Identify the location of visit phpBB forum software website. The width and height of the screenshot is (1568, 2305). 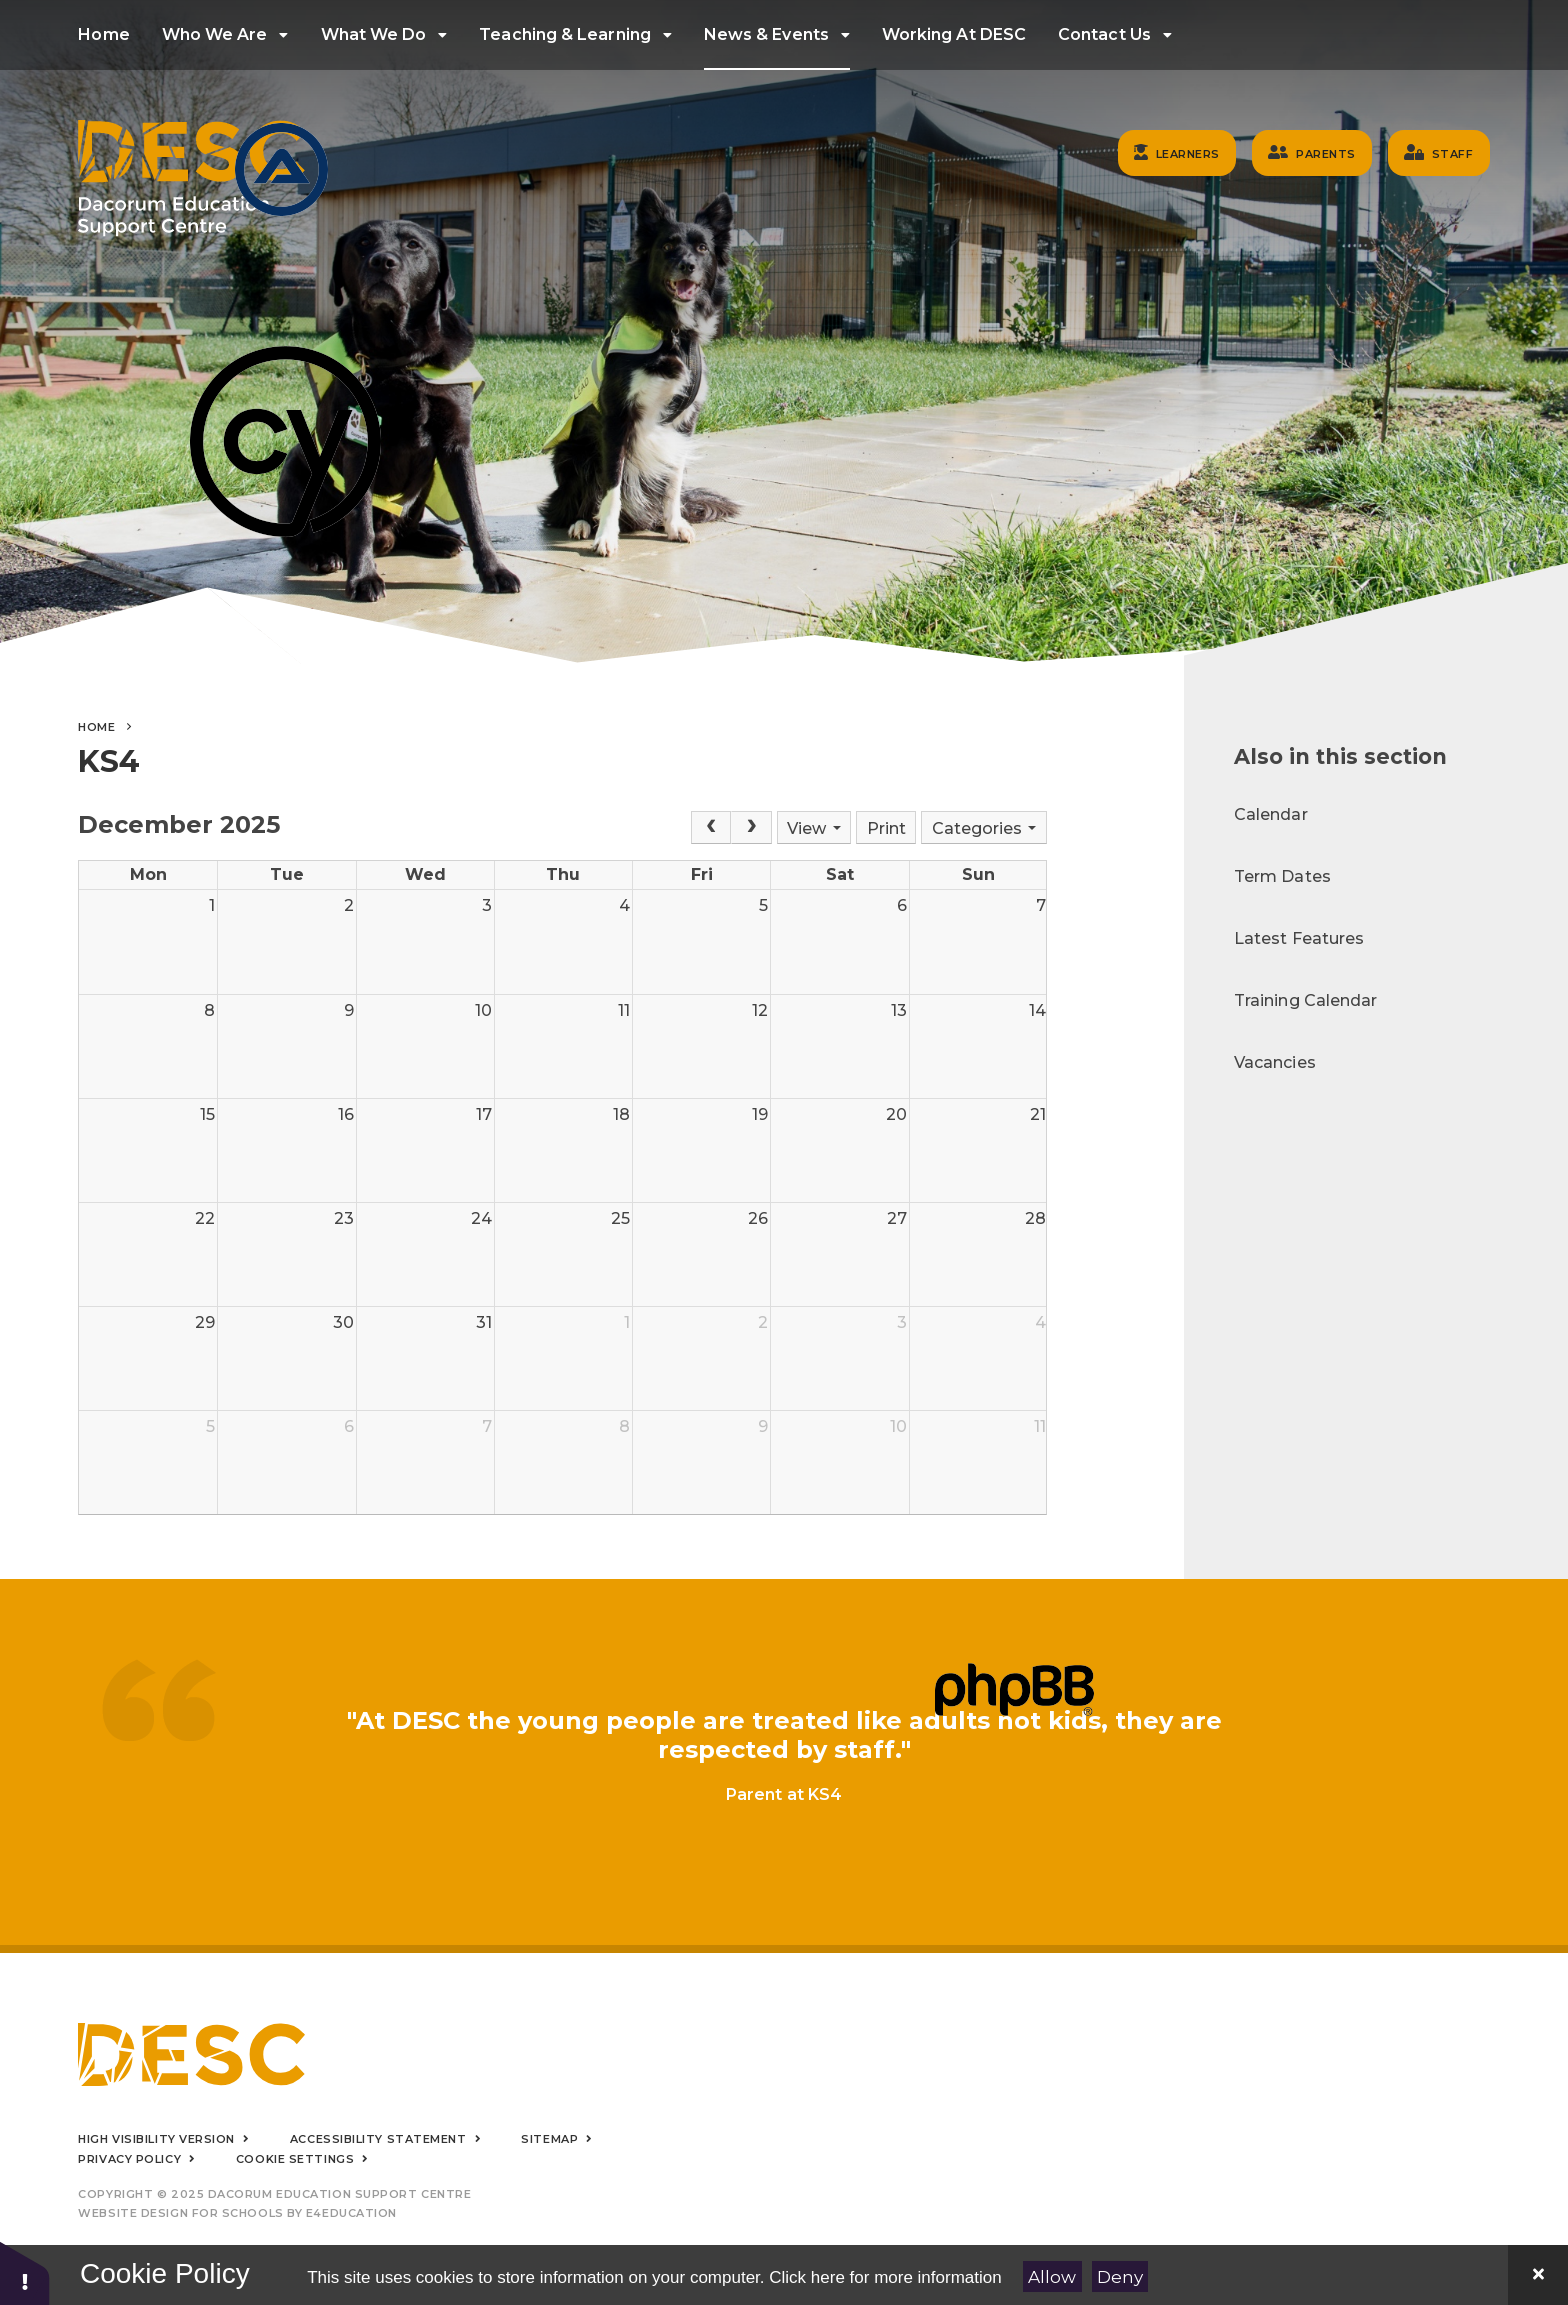
(1014, 1689).